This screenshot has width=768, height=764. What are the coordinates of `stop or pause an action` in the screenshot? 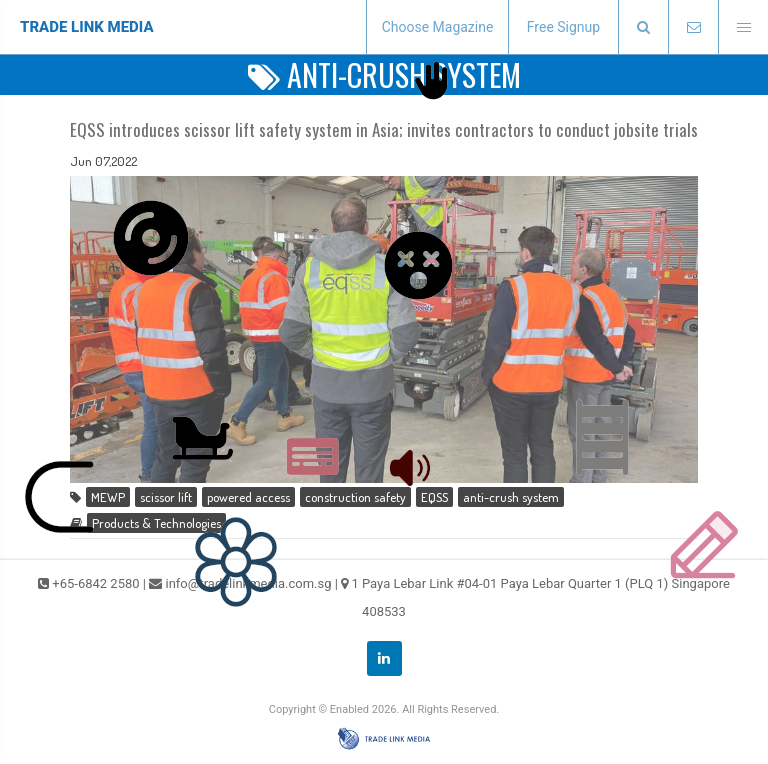 It's located at (432, 80).